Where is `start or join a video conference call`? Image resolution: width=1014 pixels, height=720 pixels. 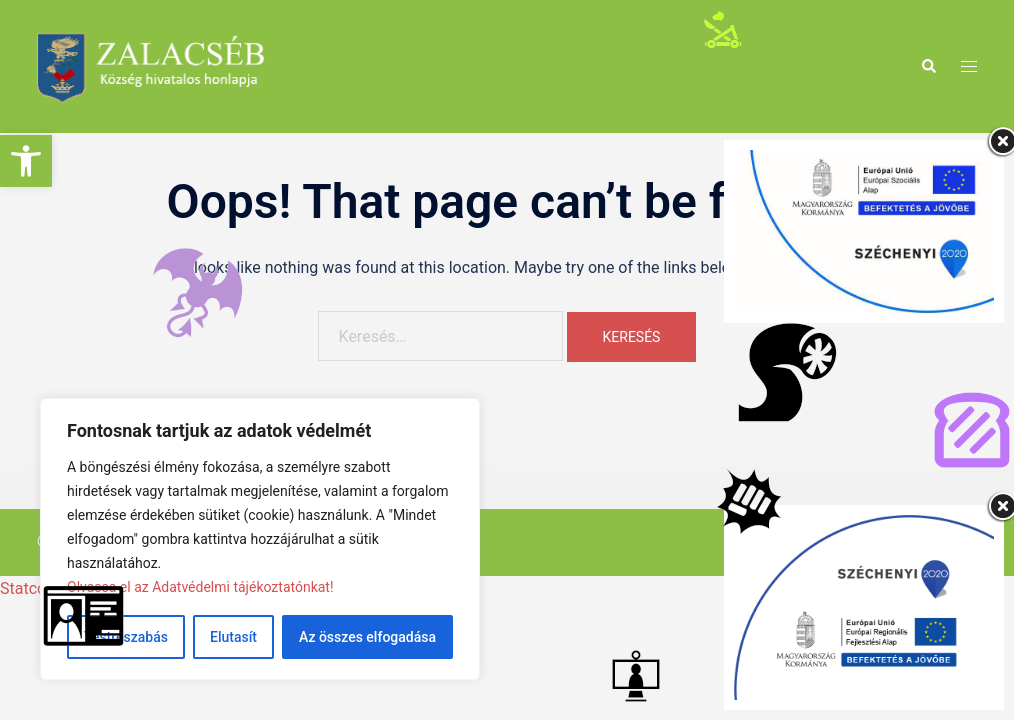 start or join a video conference call is located at coordinates (636, 676).